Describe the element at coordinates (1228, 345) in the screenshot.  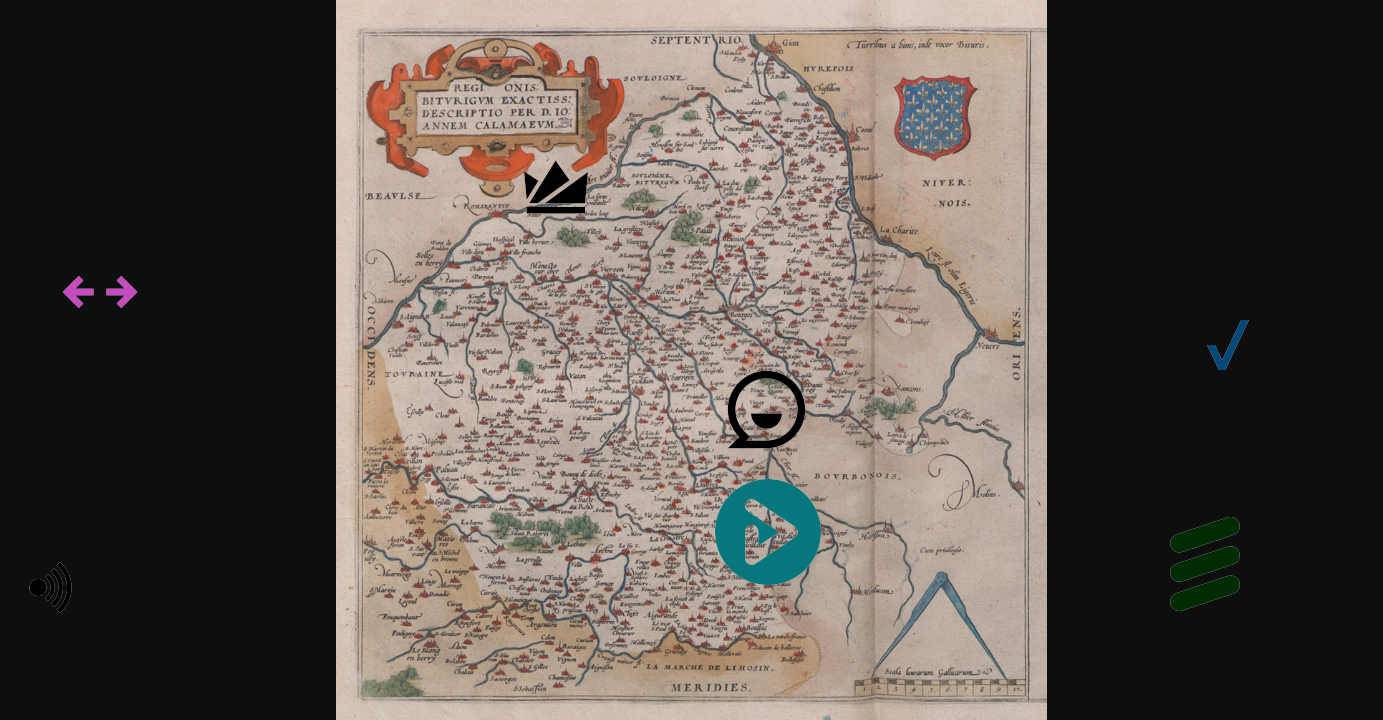
I see `verizon wireless app or account access` at that location.